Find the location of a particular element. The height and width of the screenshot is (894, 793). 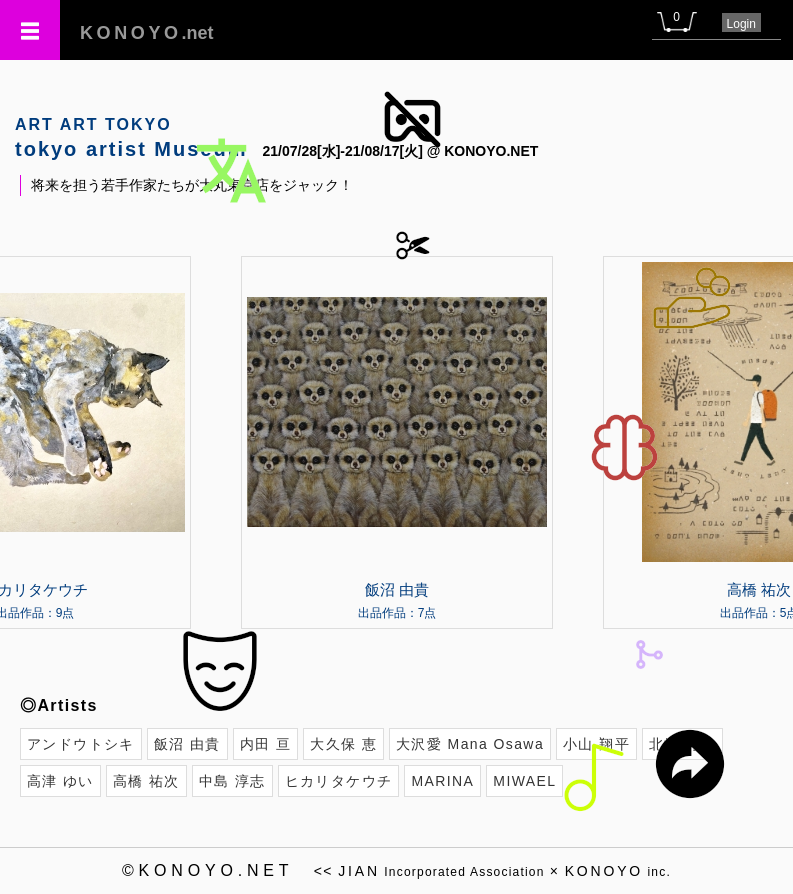

access theater or entertainment mode is located at coordinates (220, 668).